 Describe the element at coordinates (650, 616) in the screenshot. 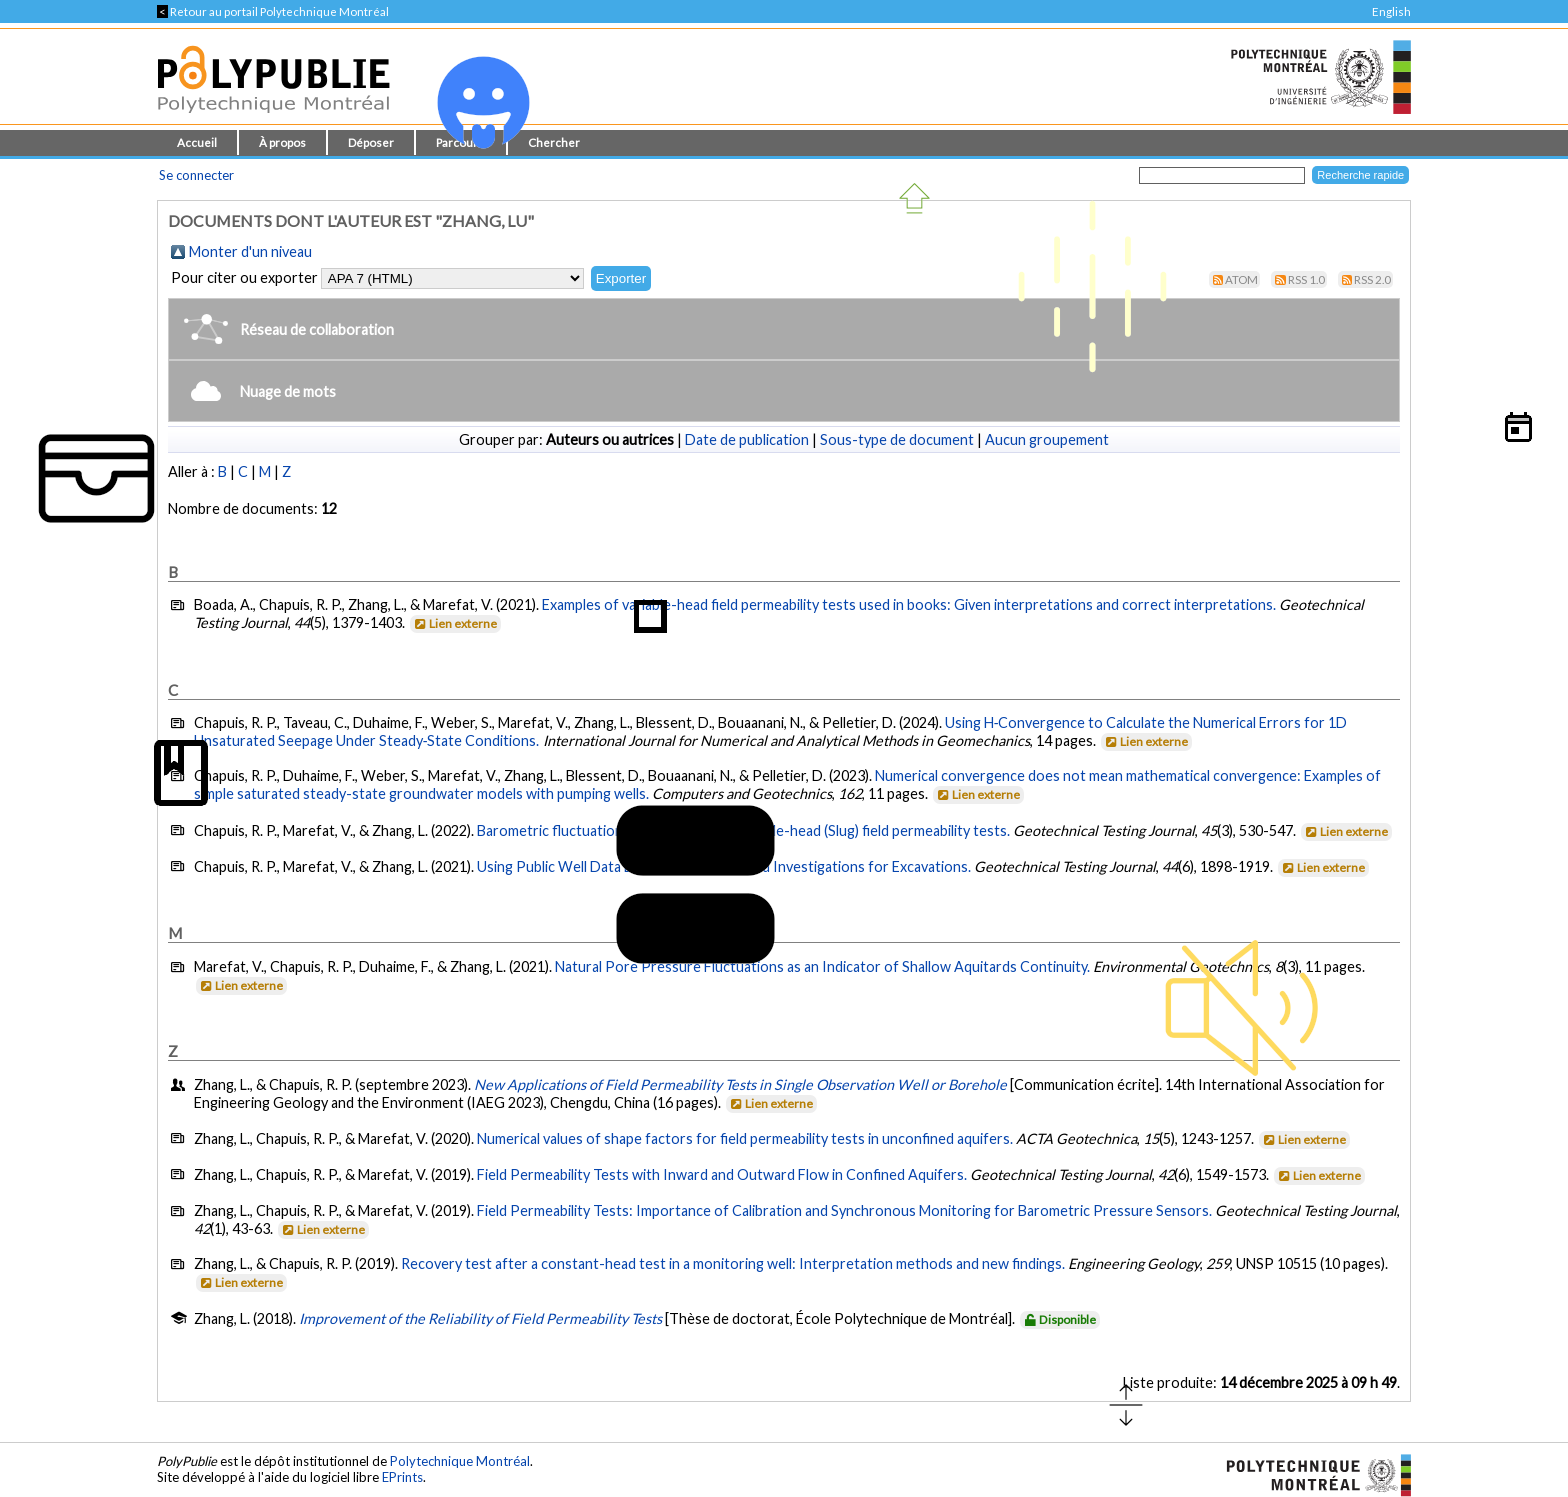

I see `stop media playback` at that location.